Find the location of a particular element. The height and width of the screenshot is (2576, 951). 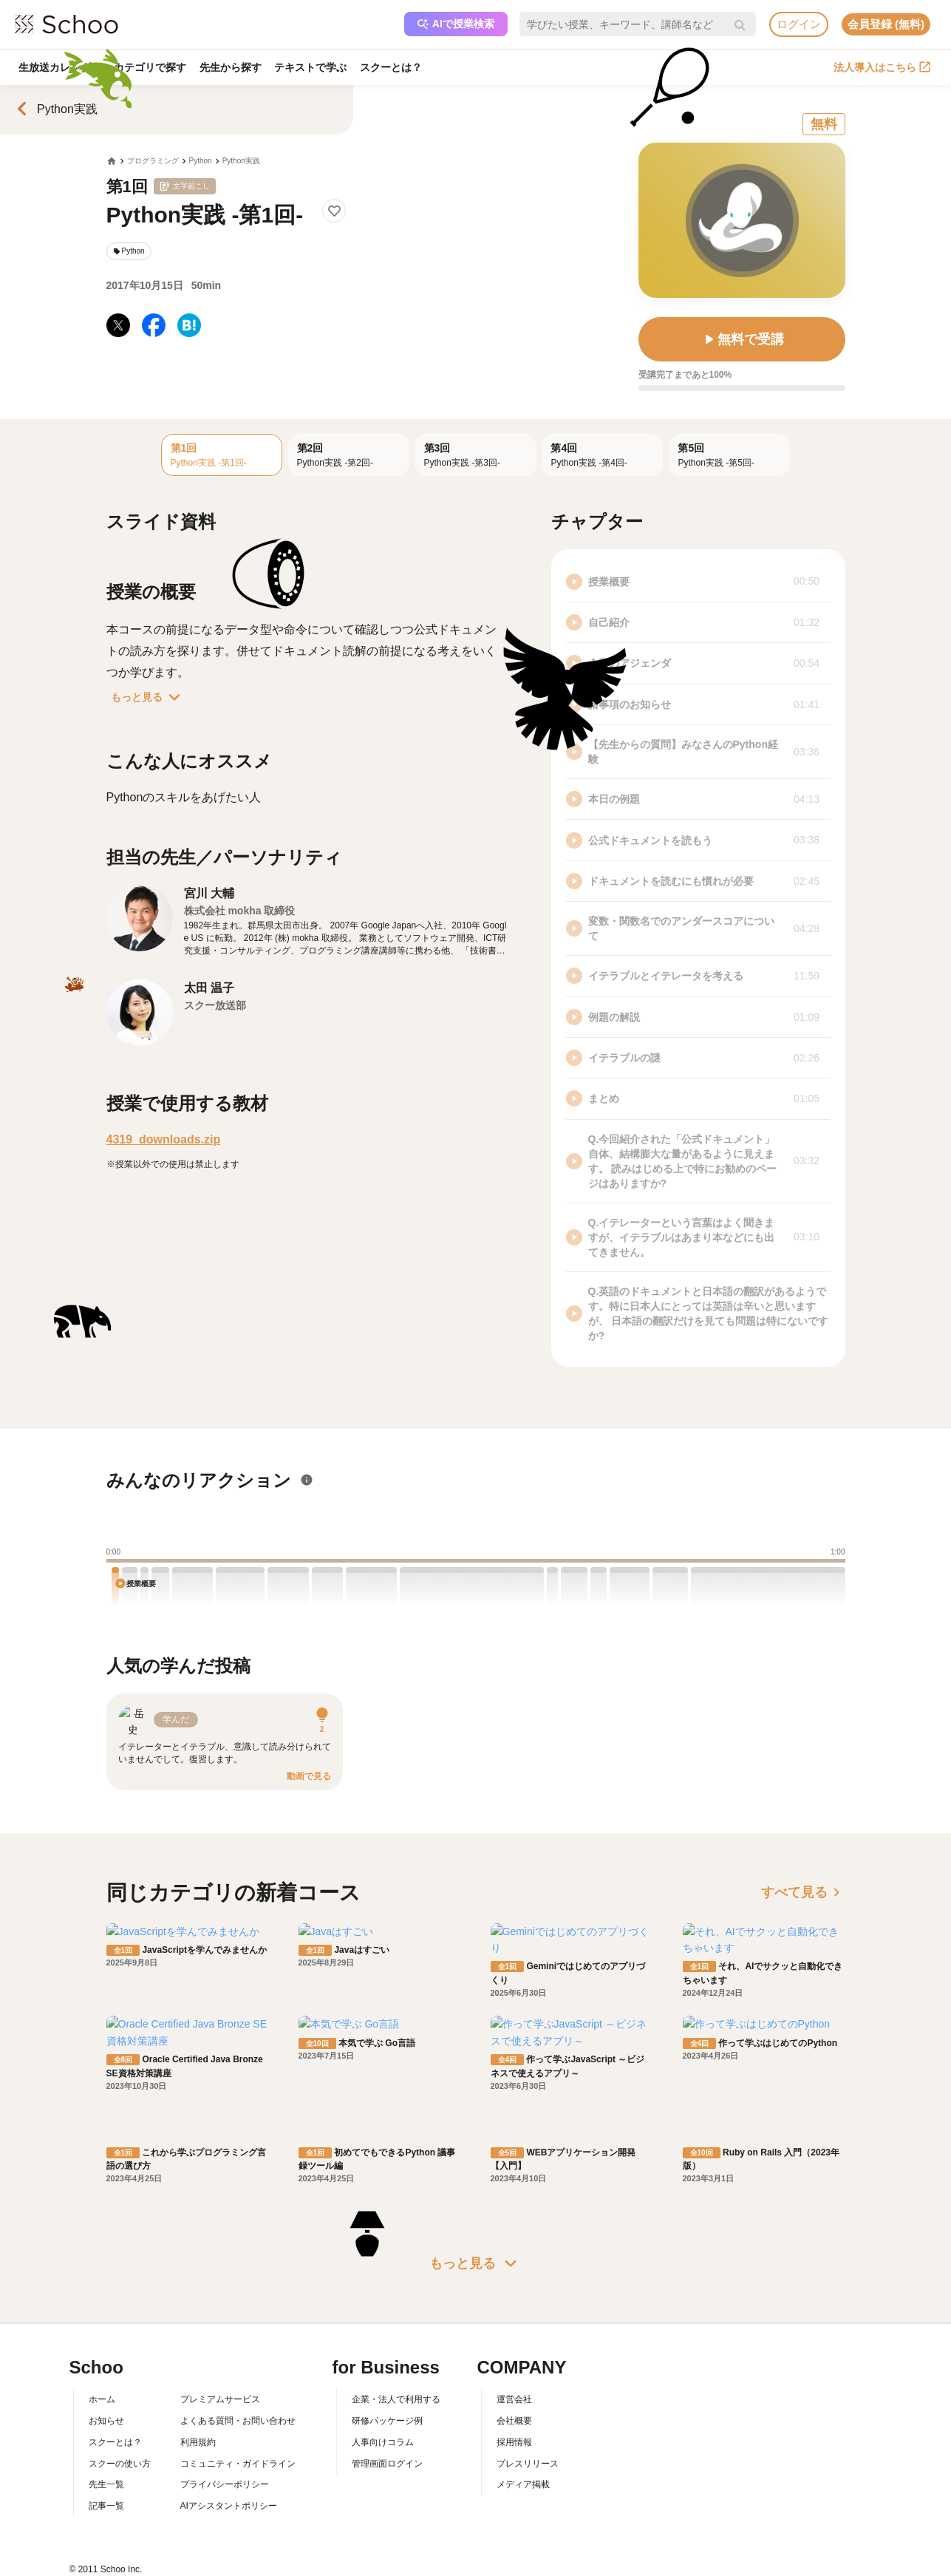

indicates hazardous or toxic content is located at coordinates (74, 982).